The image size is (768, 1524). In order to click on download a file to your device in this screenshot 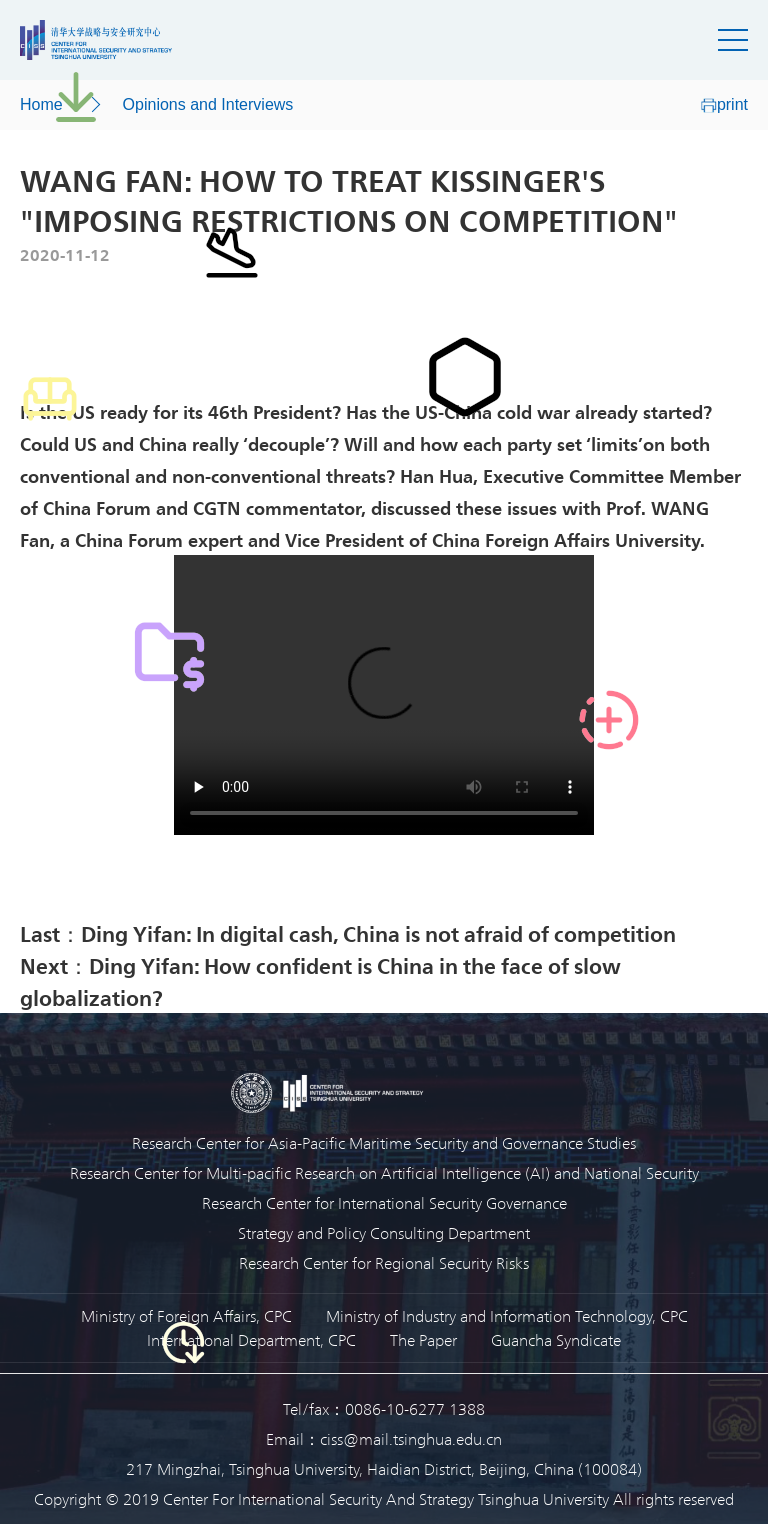, I will do `click(76, 97)`.